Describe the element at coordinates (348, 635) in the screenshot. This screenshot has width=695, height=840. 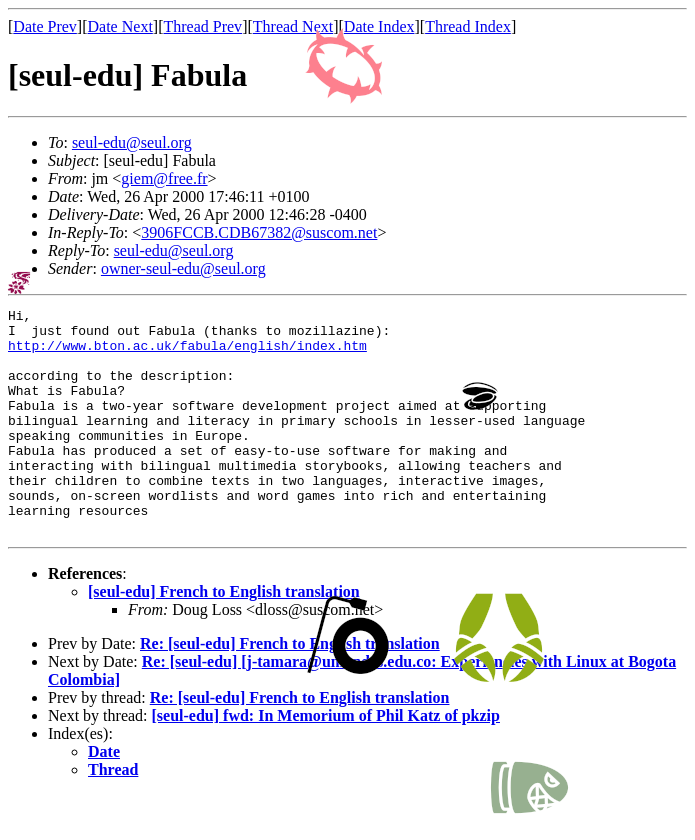
I see `access vehicle repair or tire change tools` at that location.